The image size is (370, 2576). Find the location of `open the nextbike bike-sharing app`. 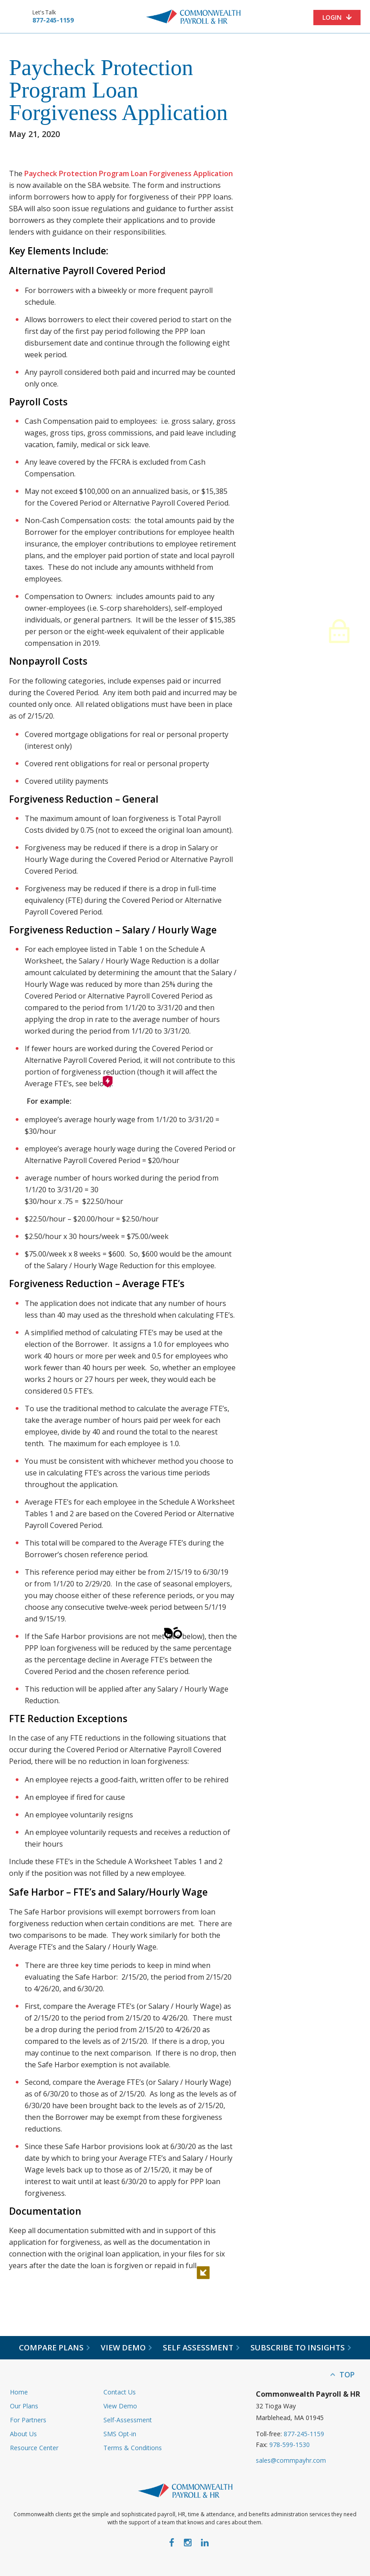

open the nextbike bike-sharing app is located at coordinates (173, 1633).